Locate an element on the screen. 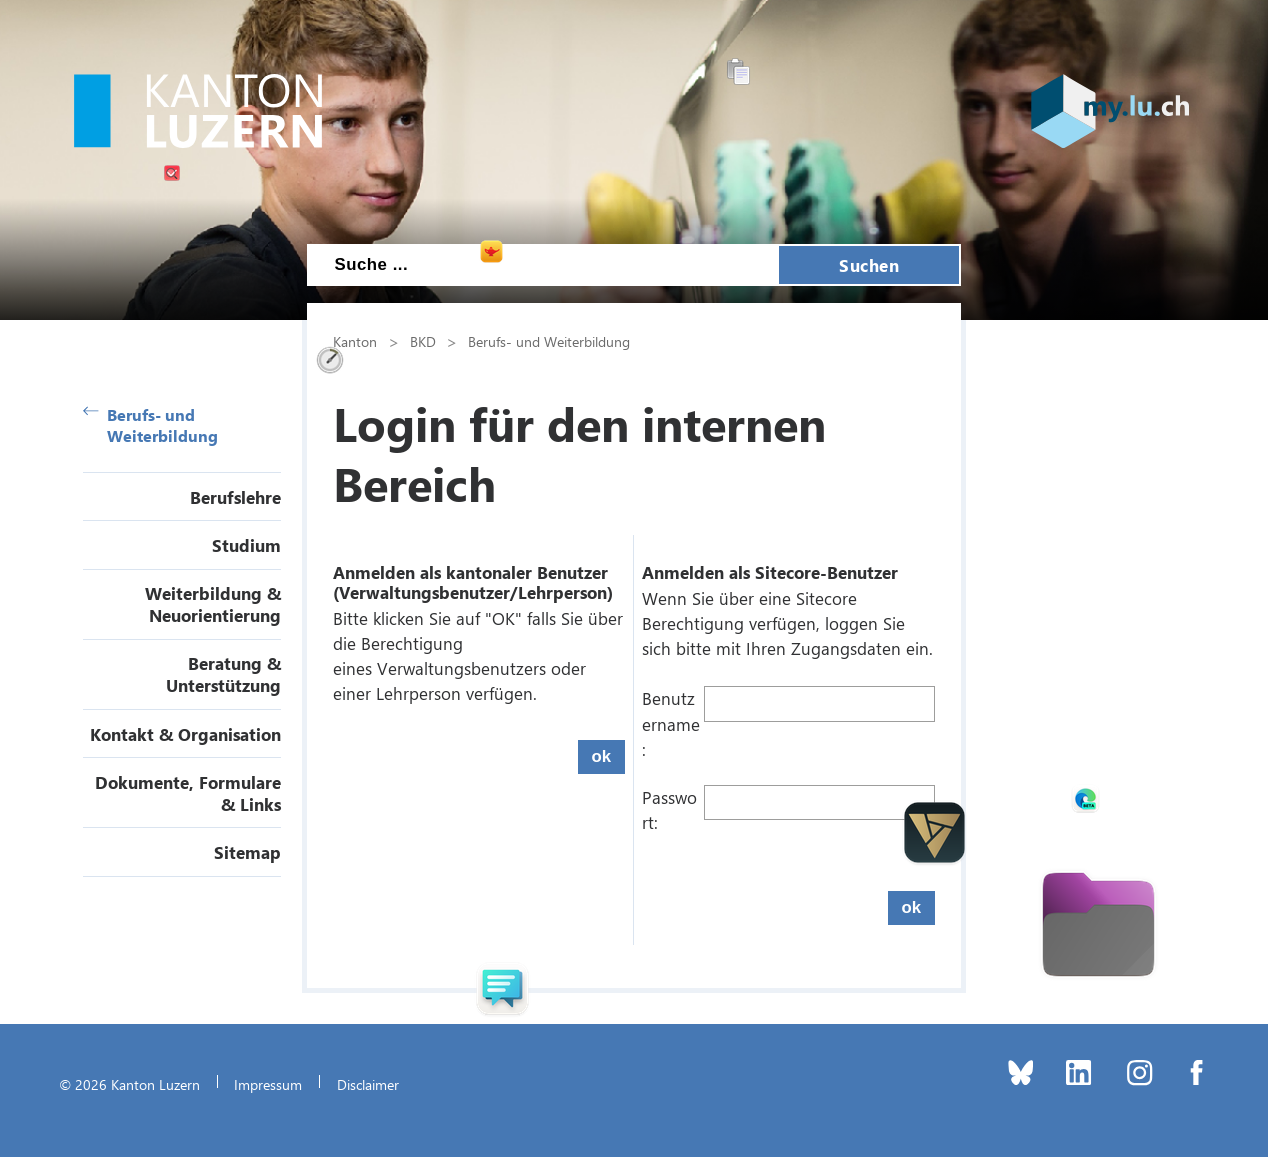 Image resolution: width=1268 pixels, height=1157 pixels. open sysprof system profiler is located at coordinates (330, 360).